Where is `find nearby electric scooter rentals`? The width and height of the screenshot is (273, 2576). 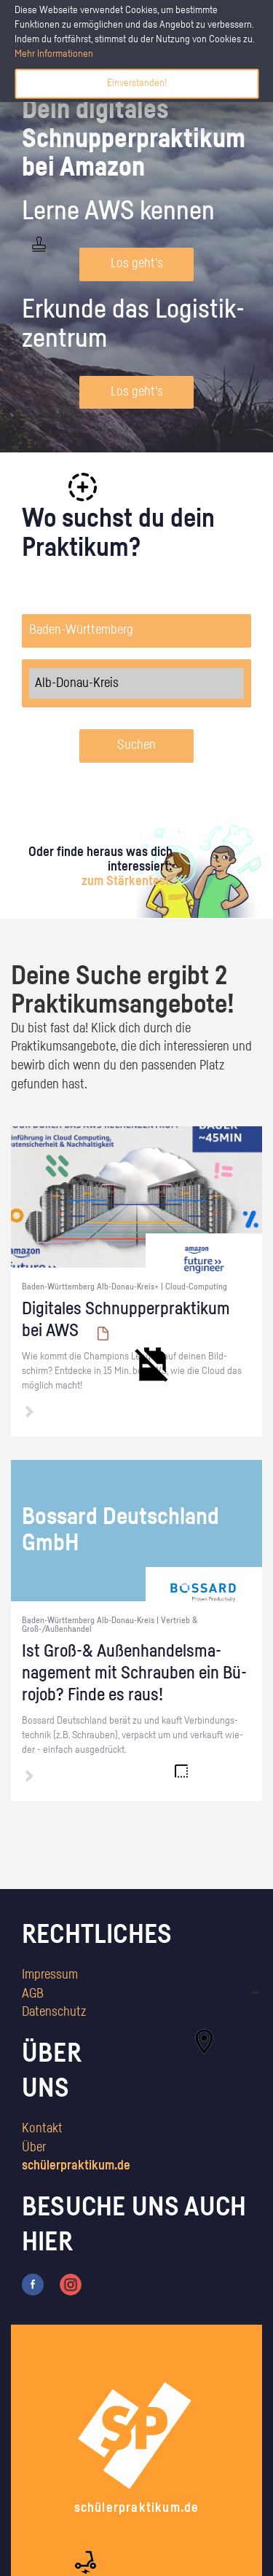 find nearby electric scooter rentals is located at coordinates (85, 2562).